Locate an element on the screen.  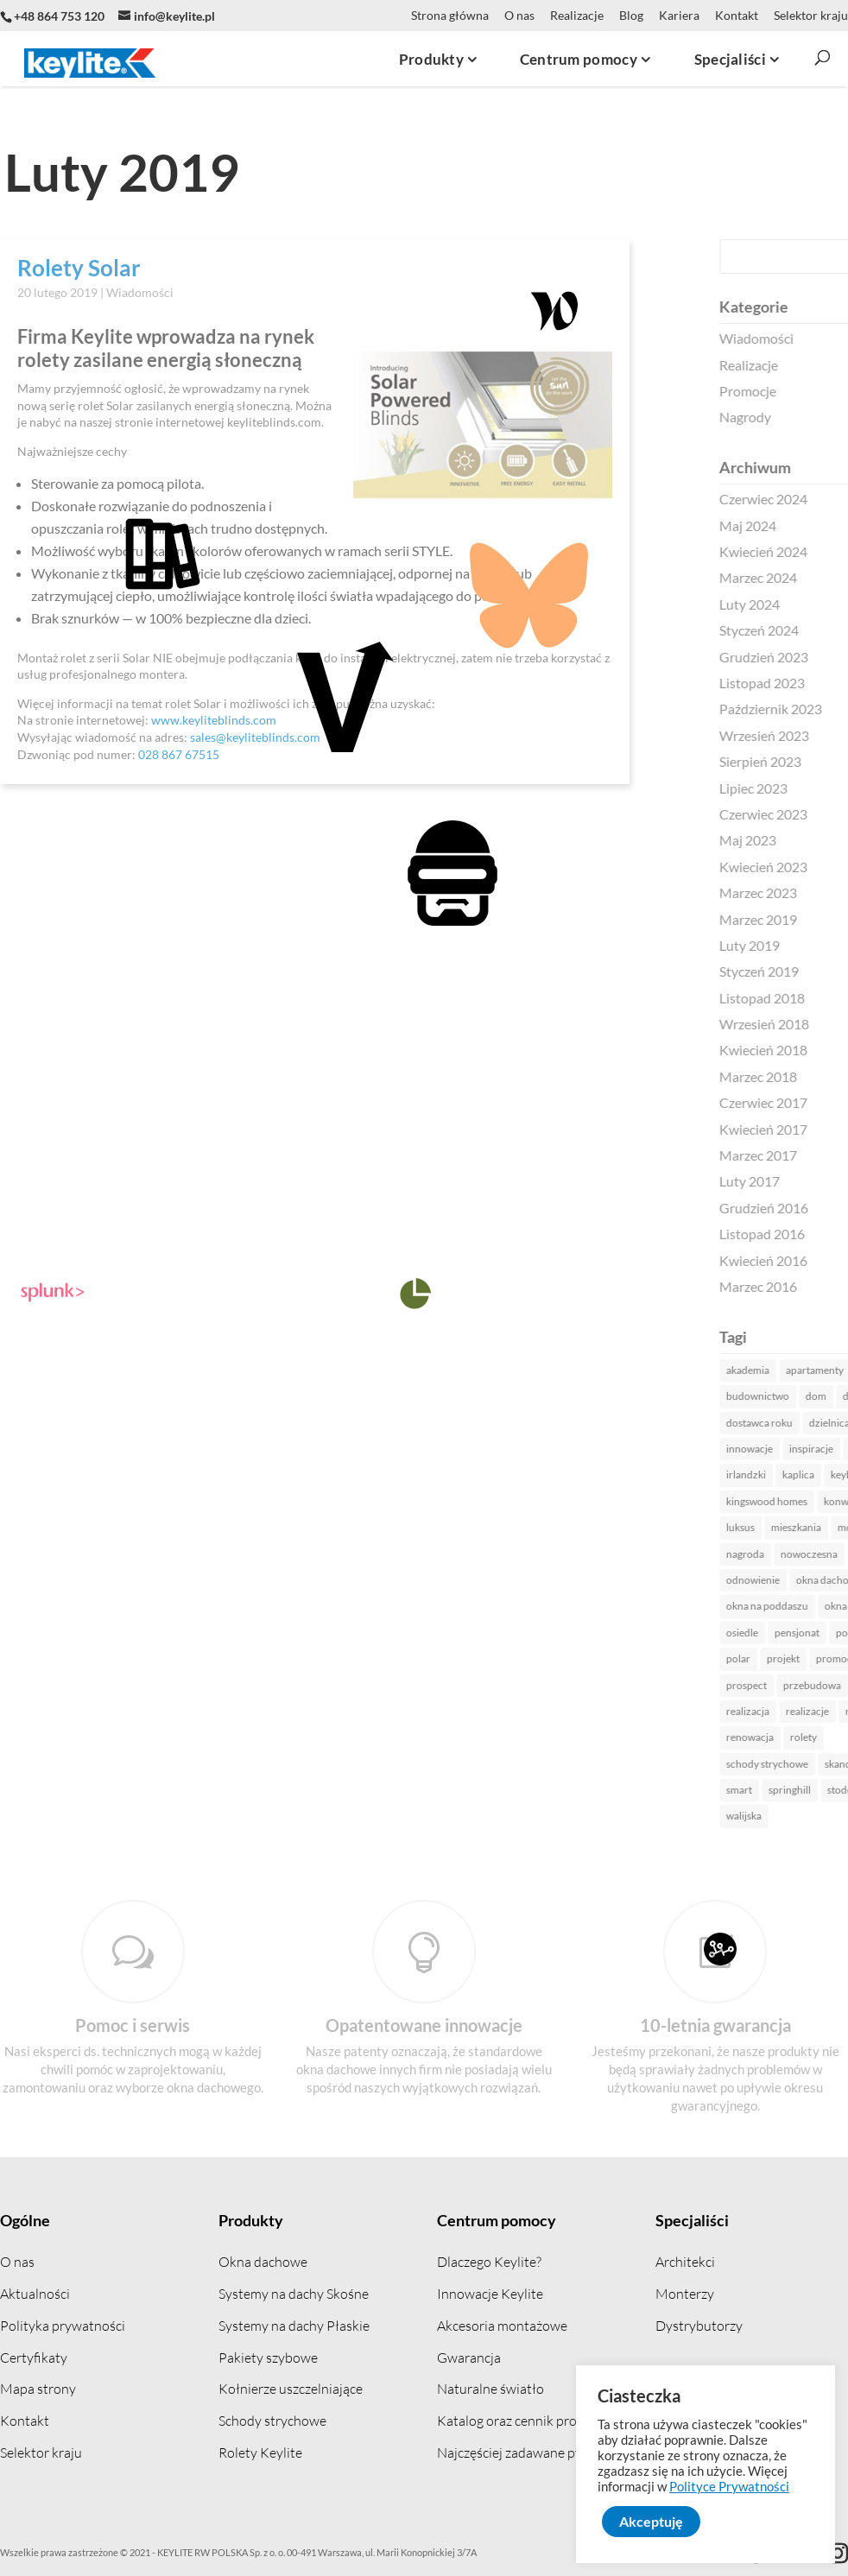
browse your digital library is located at coordinates (161, 554).